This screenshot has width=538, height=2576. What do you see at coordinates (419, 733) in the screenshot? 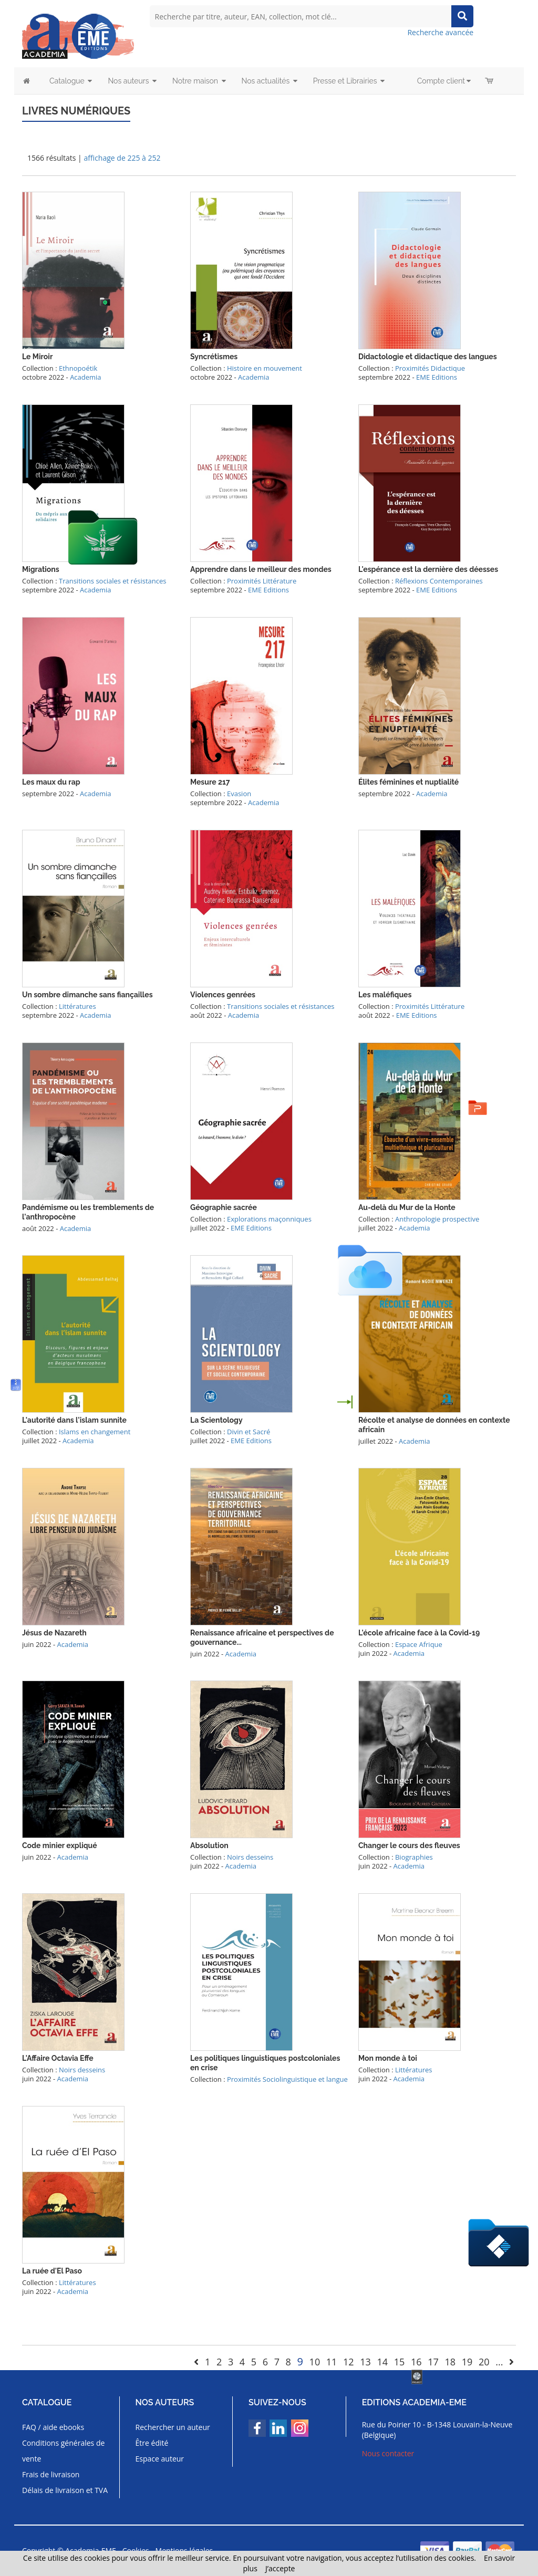
I see `eject removable media or disc` at bounding box center [419, 733].